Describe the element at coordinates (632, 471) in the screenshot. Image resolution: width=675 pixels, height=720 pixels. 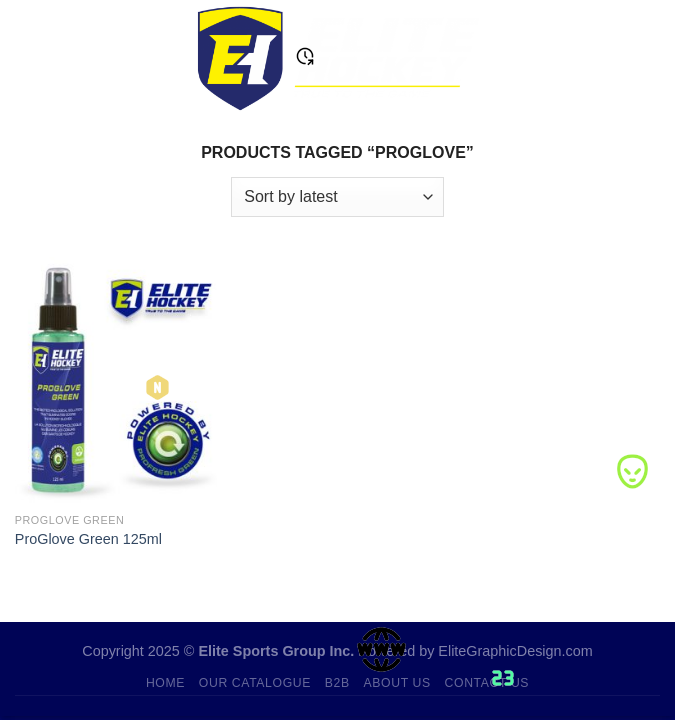
I see `indicates sci-fi or extraterrestrial content` at that location.